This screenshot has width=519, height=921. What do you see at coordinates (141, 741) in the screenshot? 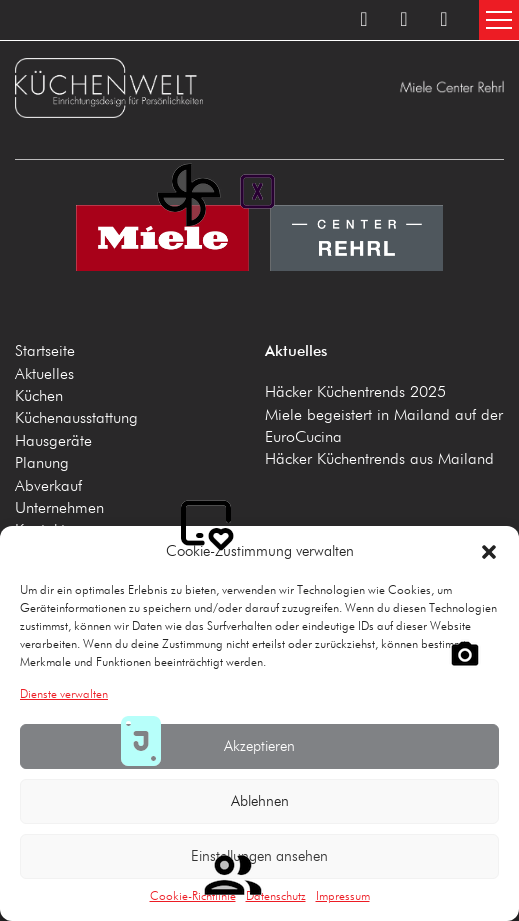
I see `jack playing card in a card game app` at bounding box center [141, 741].